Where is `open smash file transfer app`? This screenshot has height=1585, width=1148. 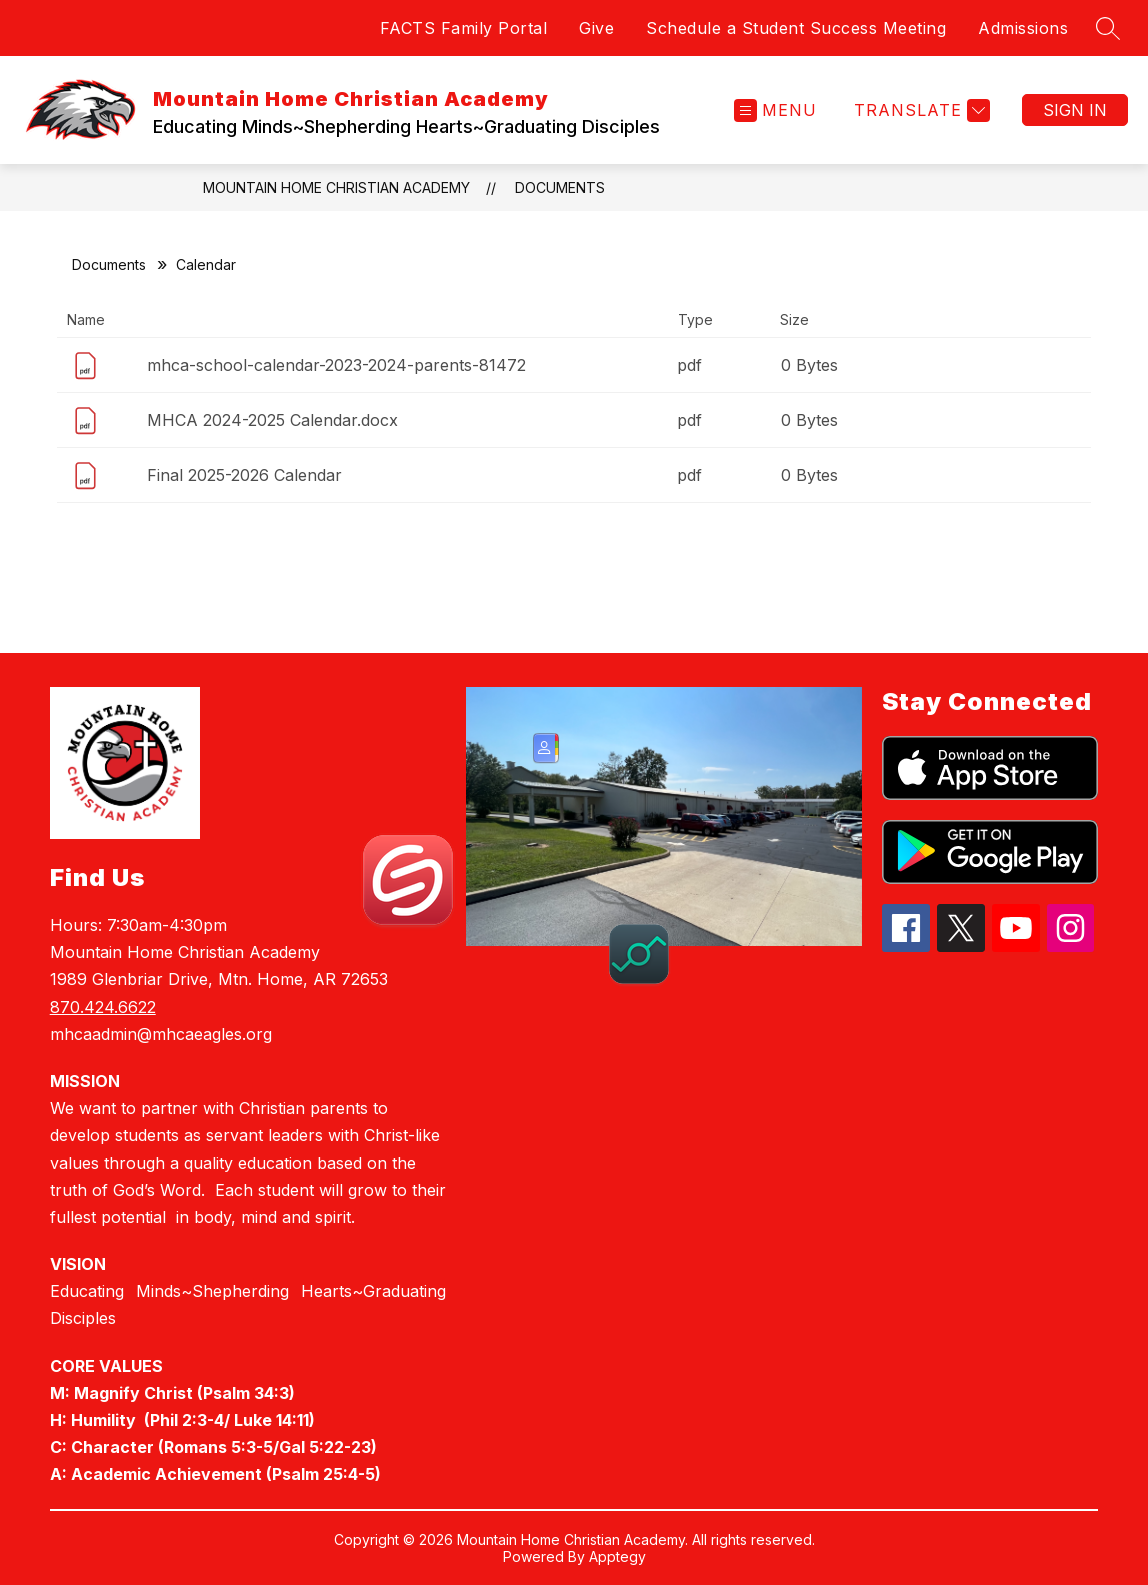
open smash file transfer app is located at coordinates (408, 880).